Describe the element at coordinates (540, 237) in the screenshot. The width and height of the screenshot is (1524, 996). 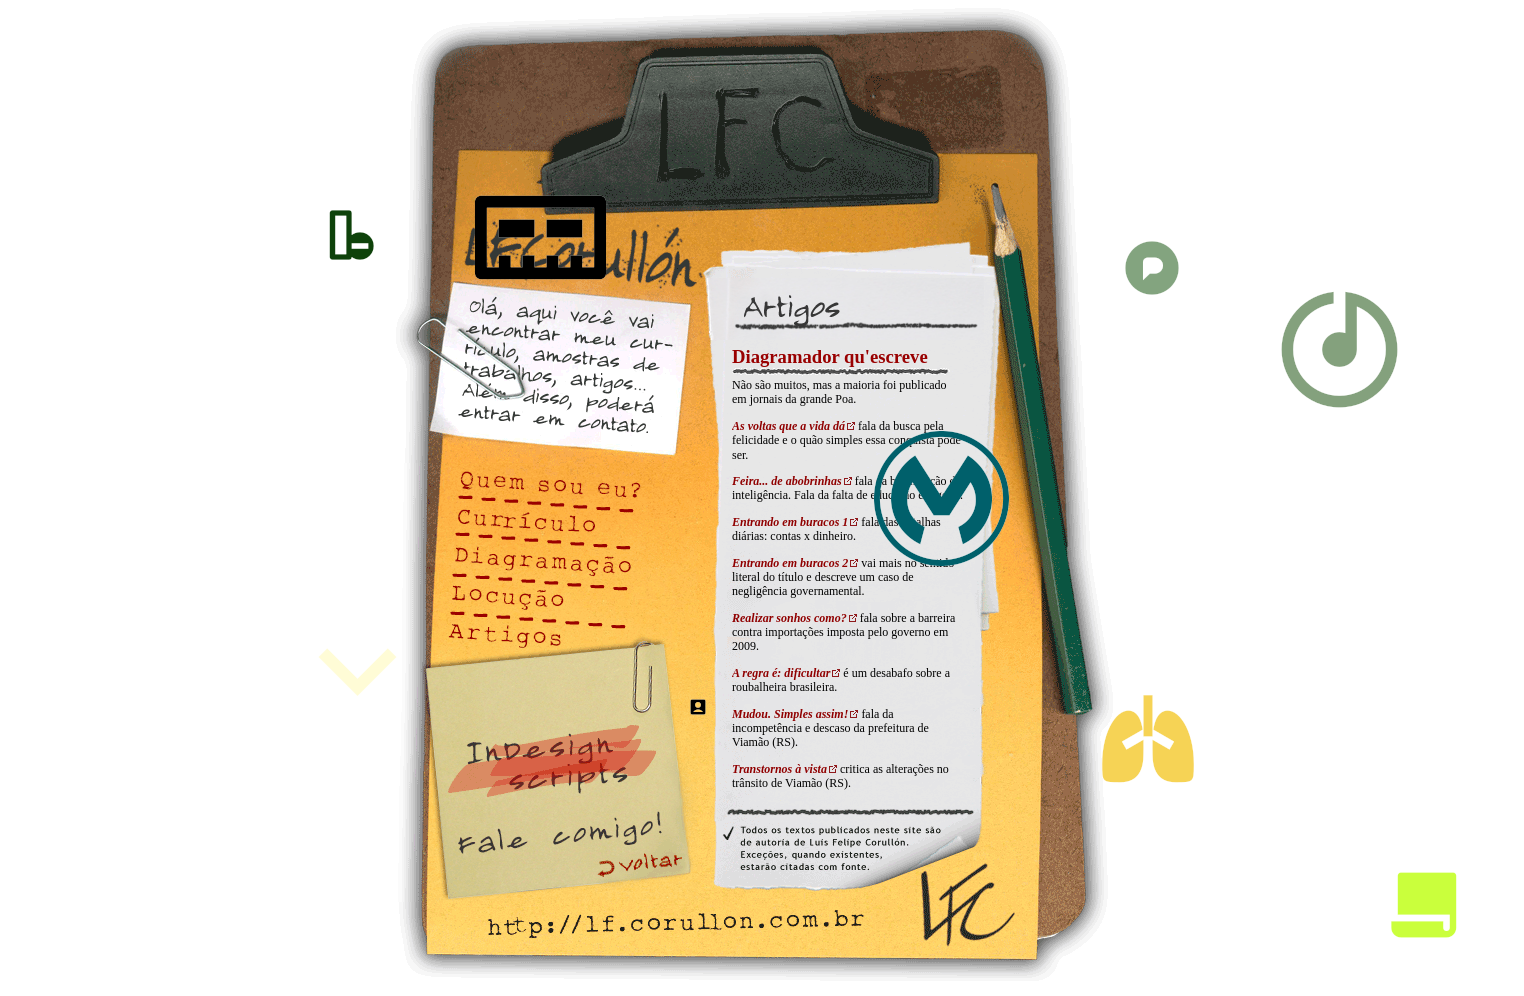
I see `view RAM or memory usage` at that location.